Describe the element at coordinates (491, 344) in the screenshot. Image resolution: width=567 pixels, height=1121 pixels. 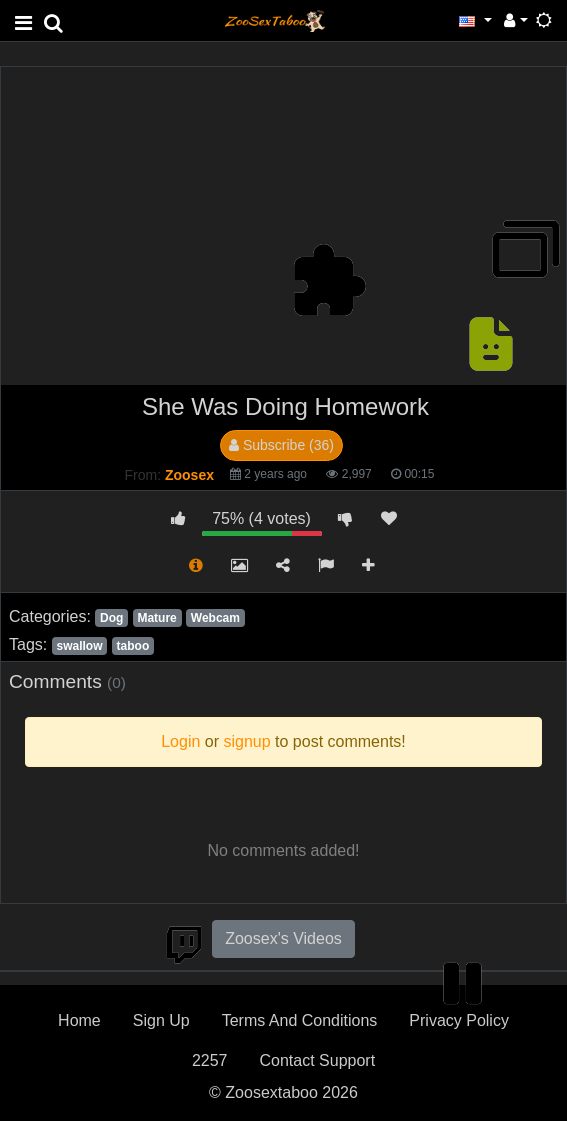
I see `file with neutral or pending status` at that location.